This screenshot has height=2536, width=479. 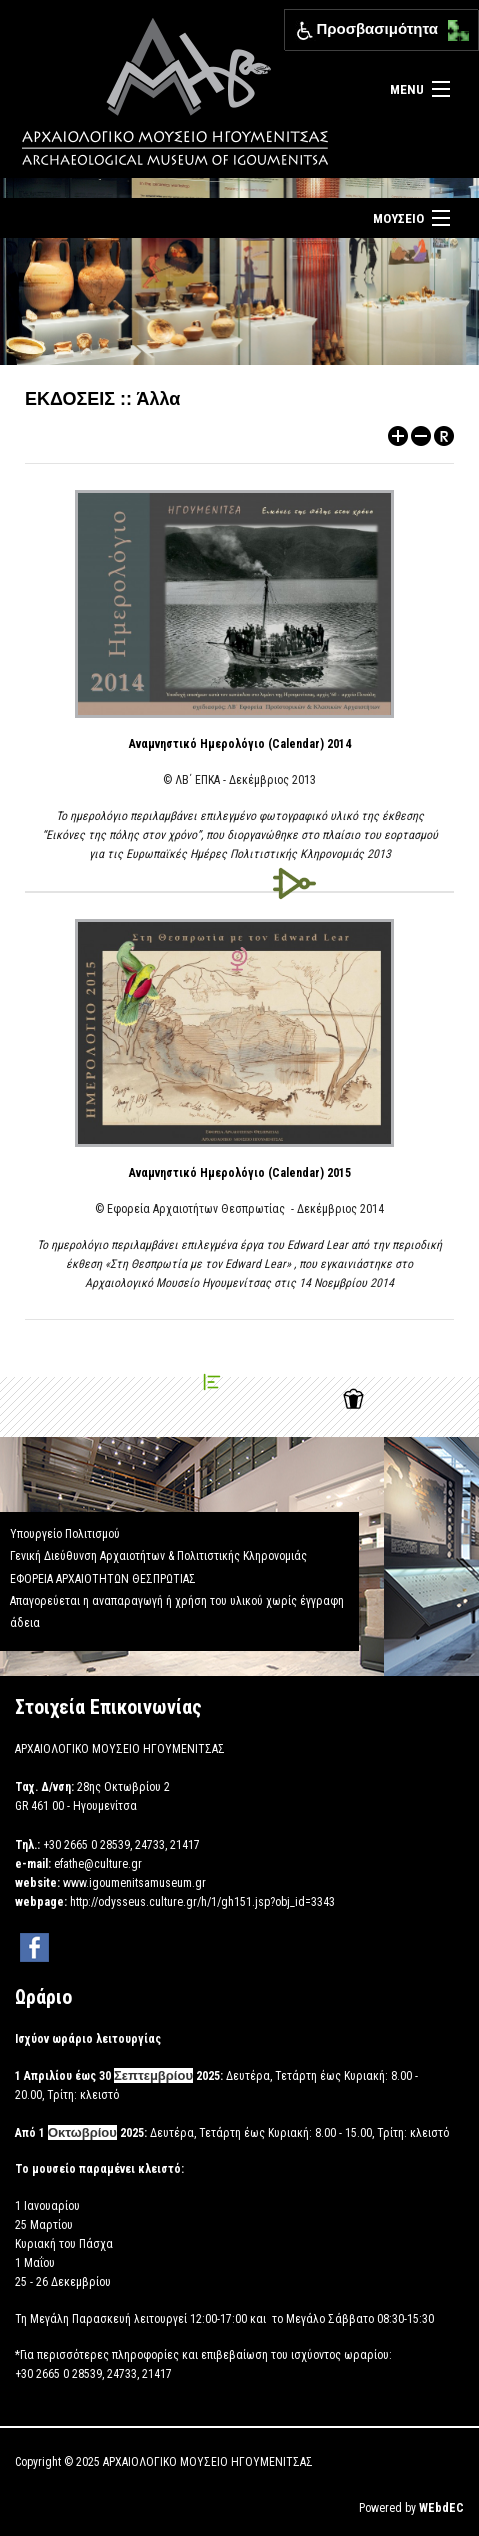 What do you see at coordinates (238, 959) in the screenshot?
I see `access global or international settings` at bounding box center [238, 959].